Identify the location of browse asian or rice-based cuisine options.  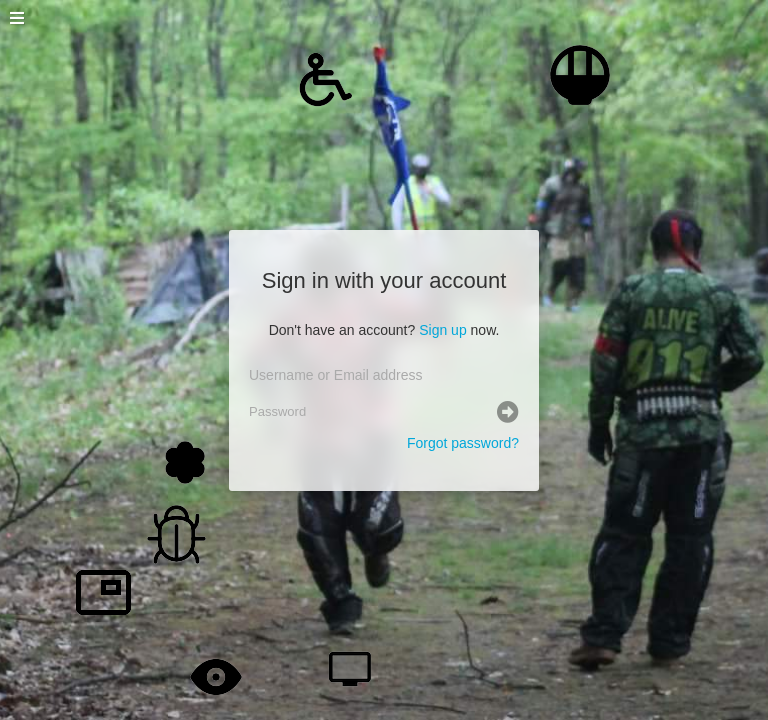
(580, 75).